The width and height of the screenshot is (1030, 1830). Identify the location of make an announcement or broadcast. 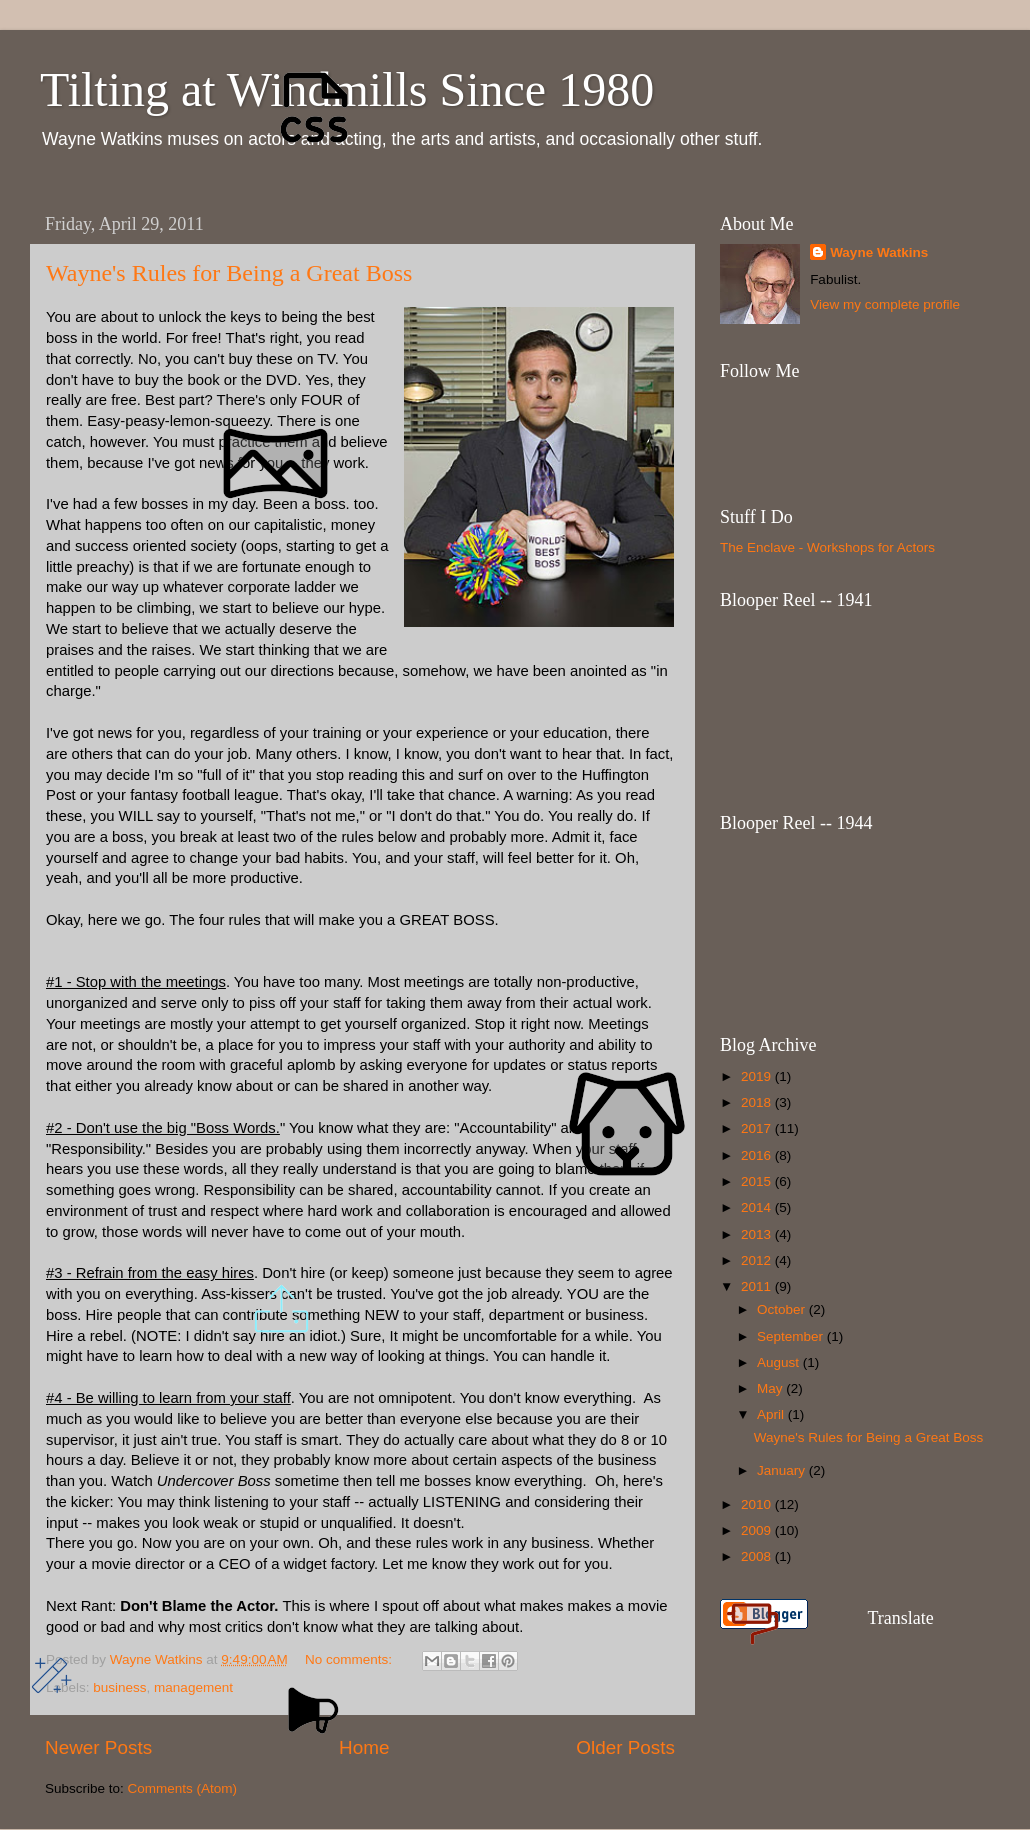
(310, 1711).